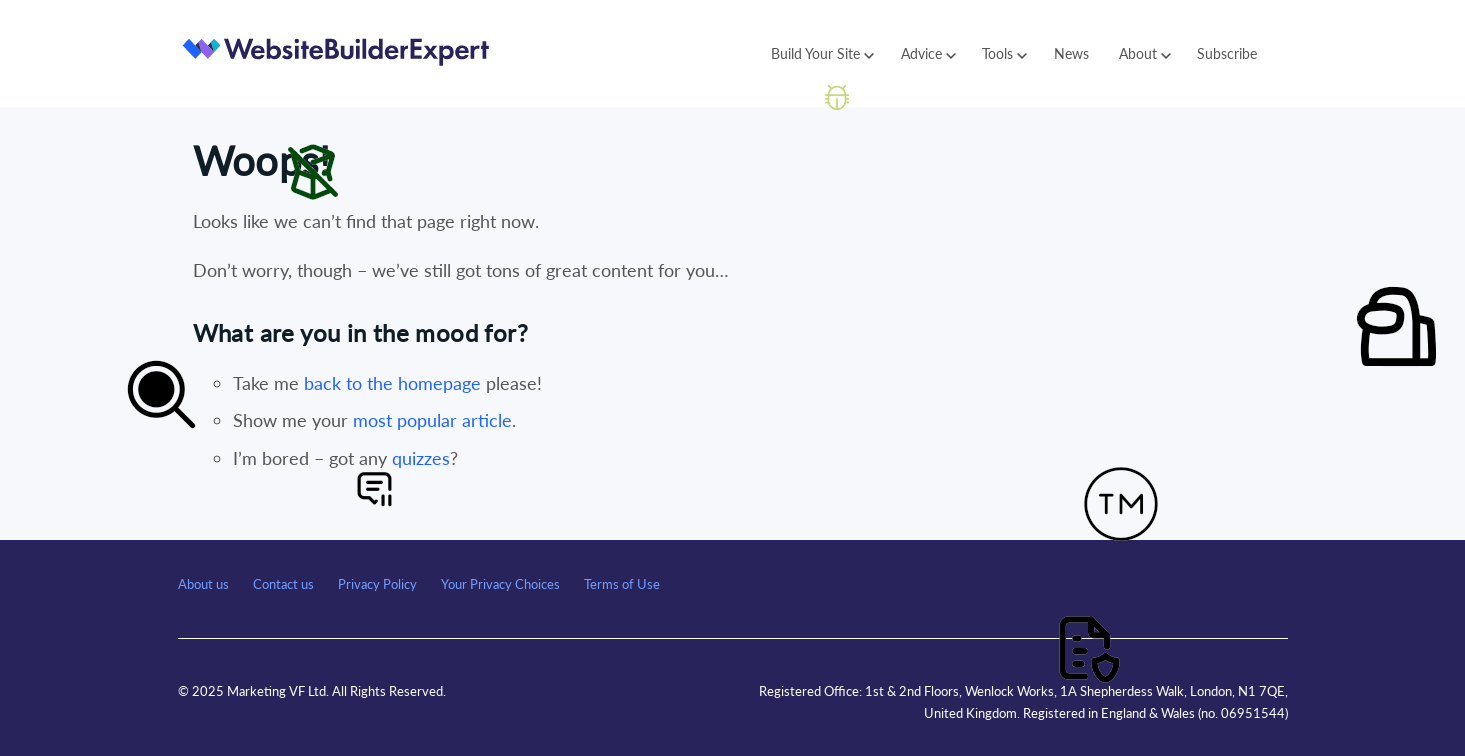  What do you see at coordinates (1121, 504) in the screenshot?
I see `indicates trademarked content or branding` at bounding box center [1121, 504].